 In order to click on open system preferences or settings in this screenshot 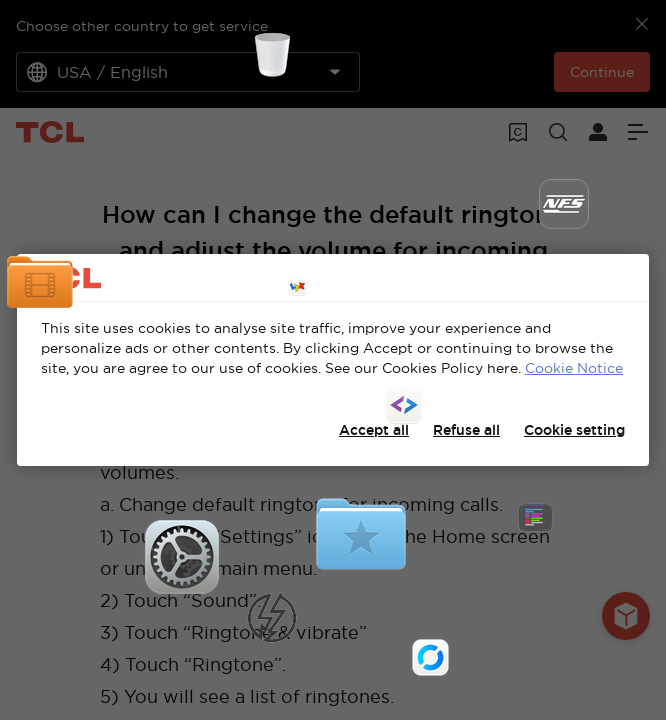, I will do `click(182, 557)`.